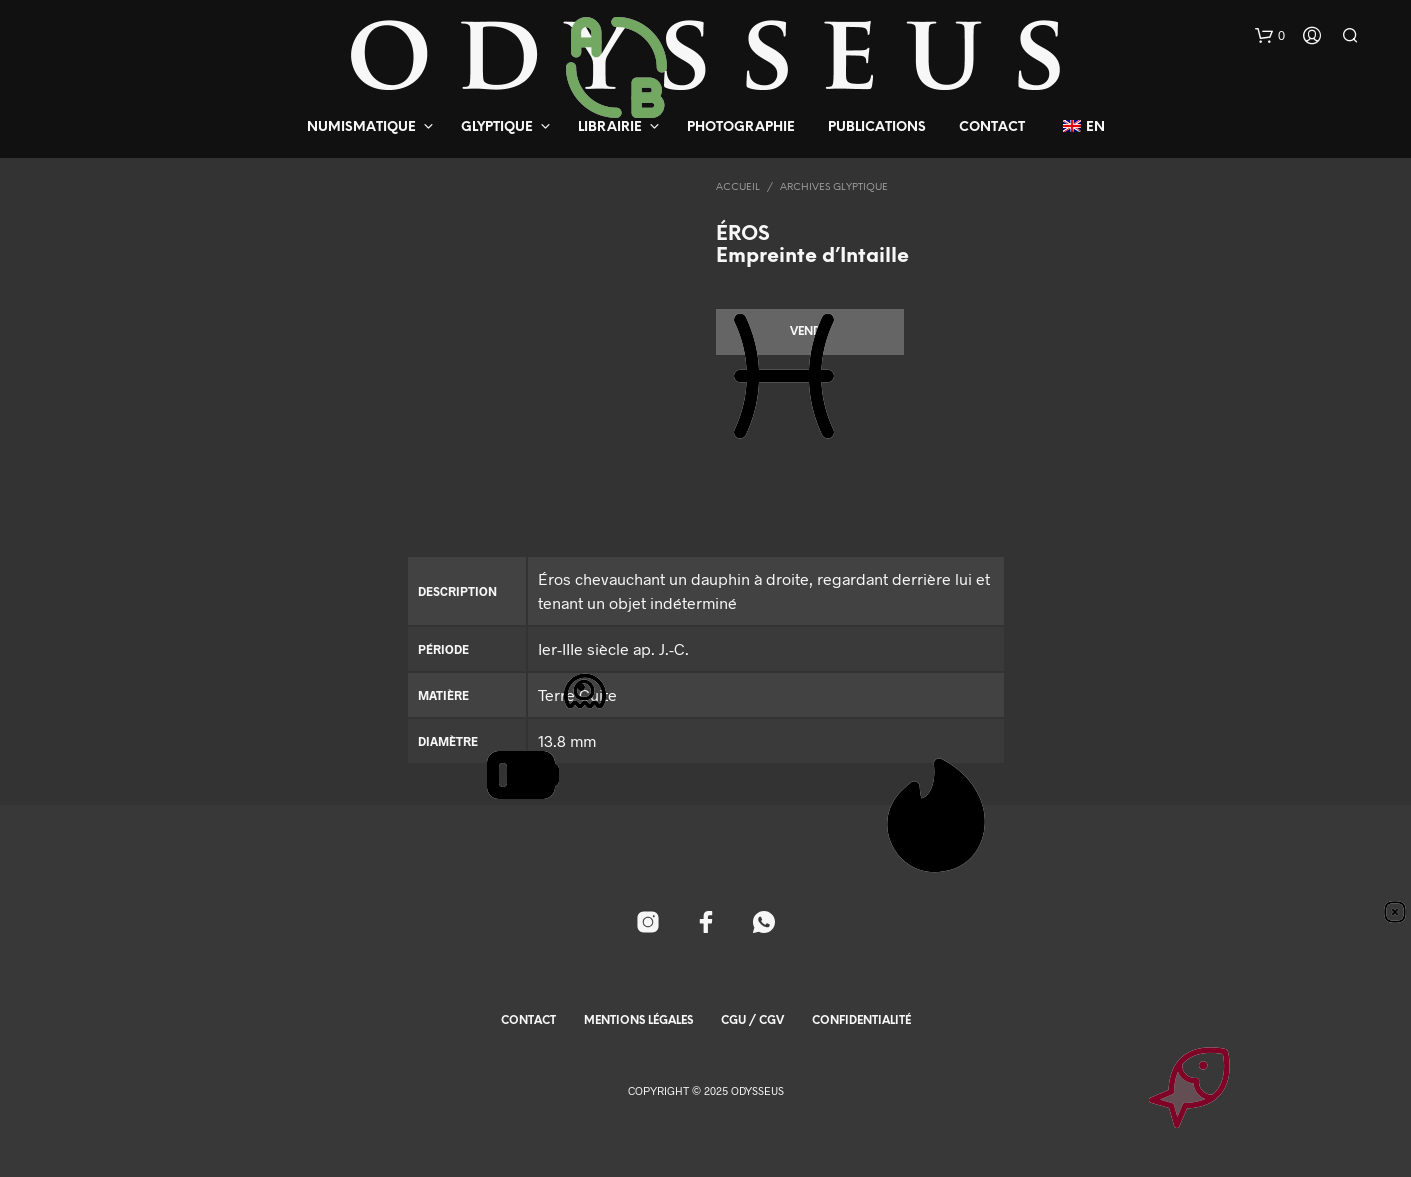  Describe the element at coordinates (784, 376) in the screenshot. I see `pisces zodiac sign symbol` at that location.